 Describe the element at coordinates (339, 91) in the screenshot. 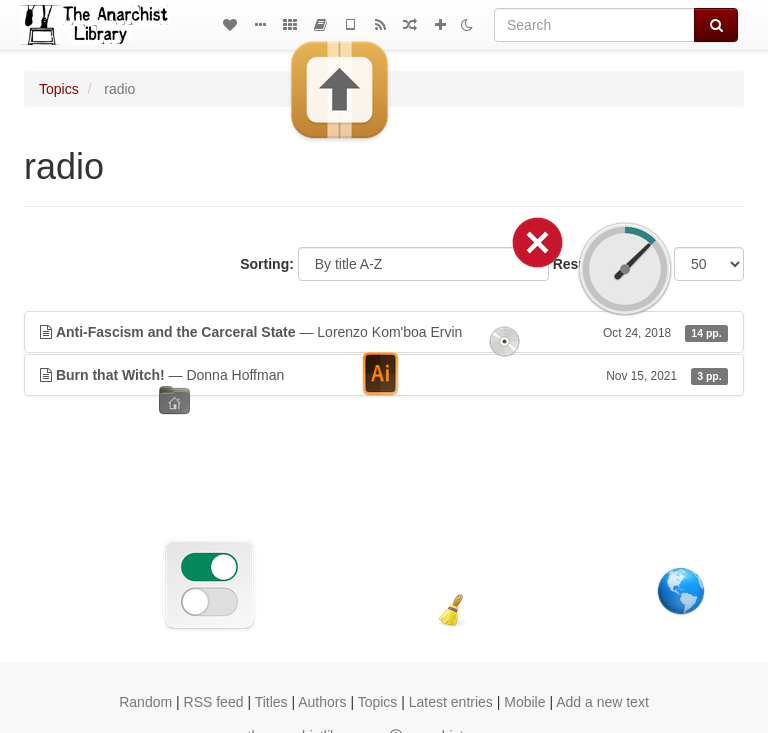

I see `system update package ready to install` at that location.